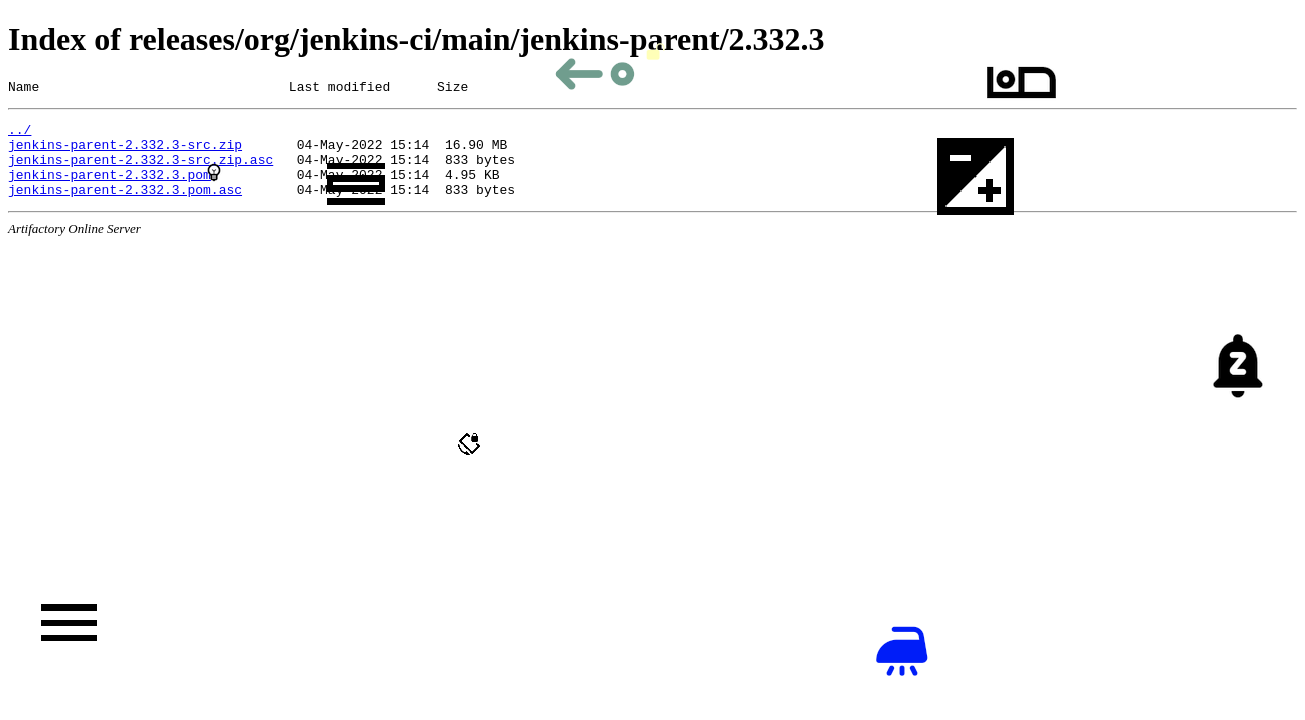  What do you see at coordinates (1238, 365) in the screenshot?
I see `notifications are paused or snoozed` at bounding box center [1238, 365].